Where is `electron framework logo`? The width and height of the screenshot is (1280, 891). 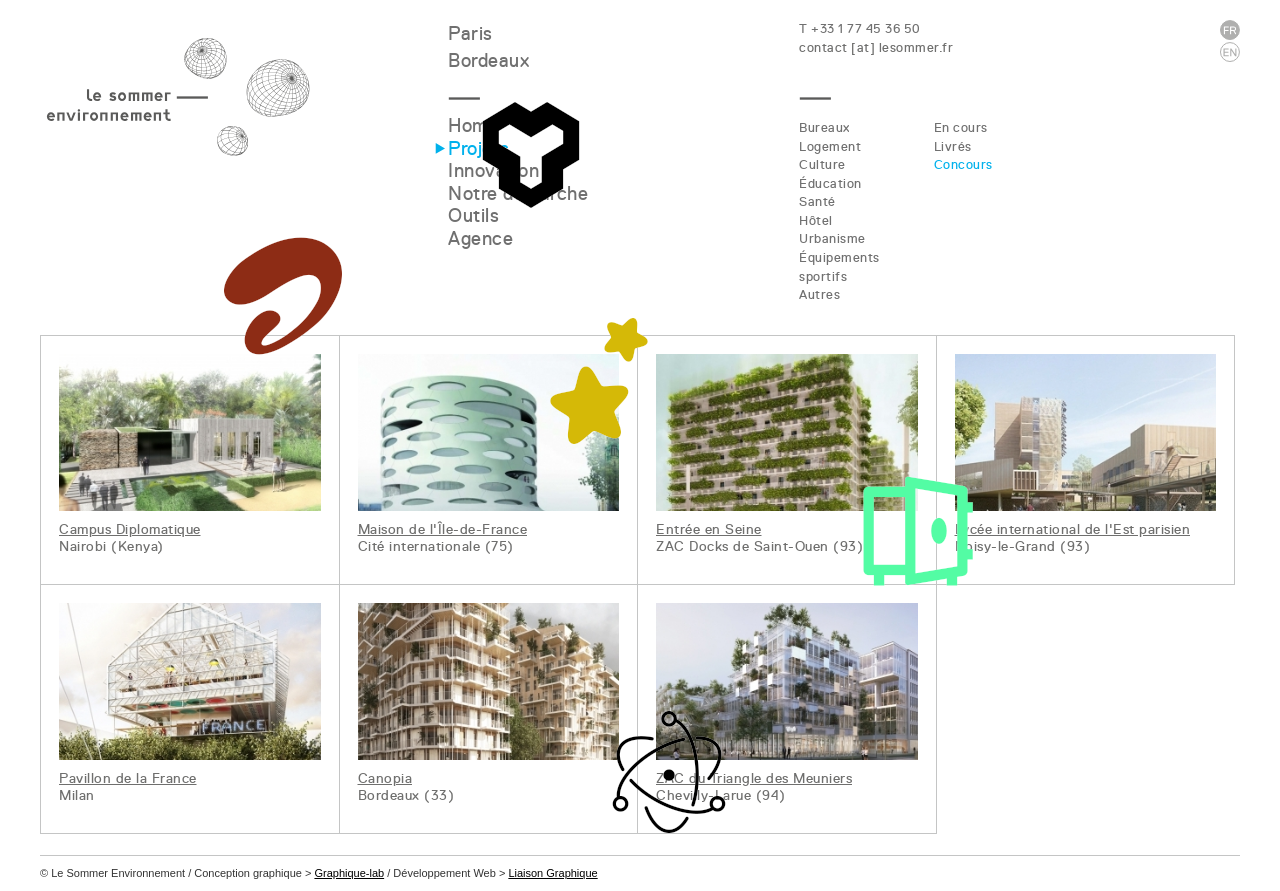
electron framework logo is located at coordinates (669, 772).